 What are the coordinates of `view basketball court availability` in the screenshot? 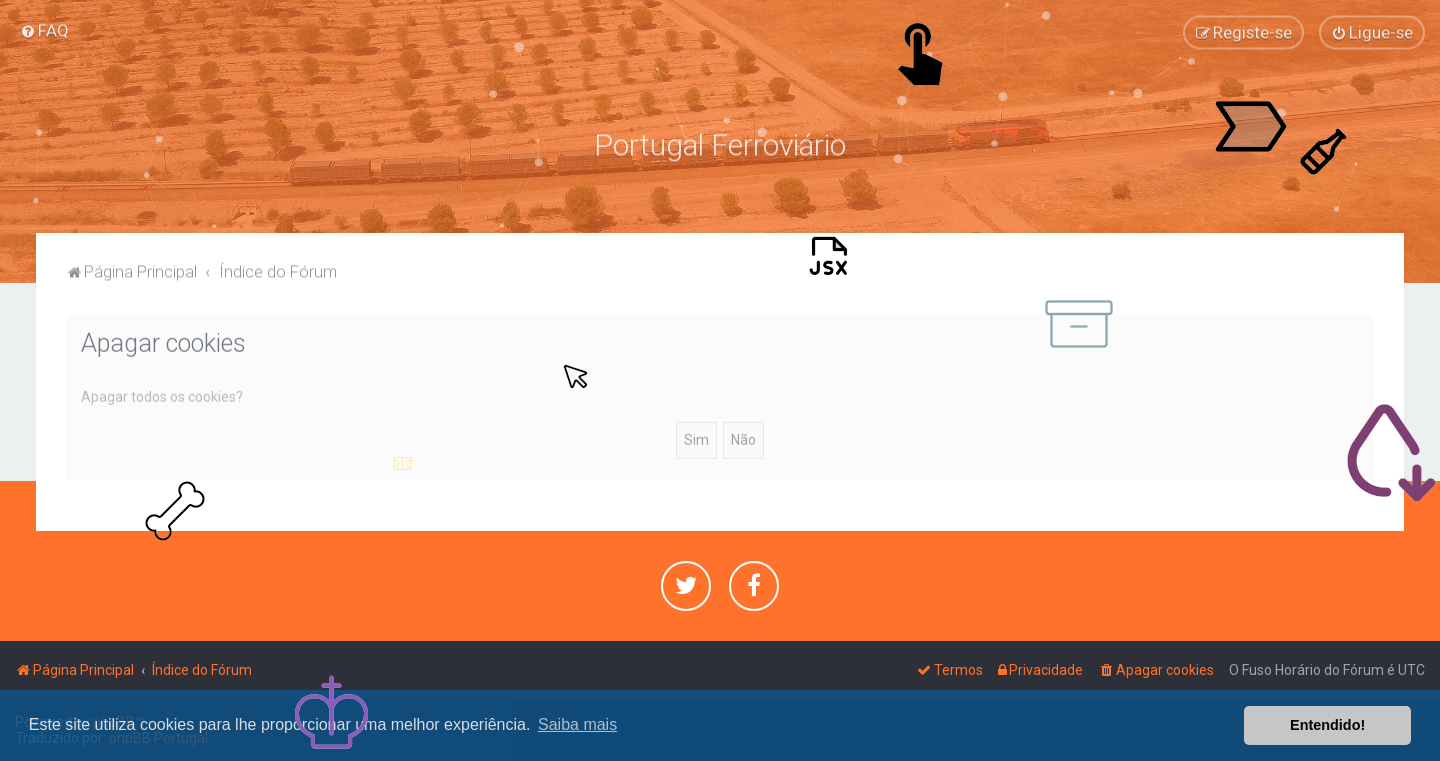 It's located at (402, 463).